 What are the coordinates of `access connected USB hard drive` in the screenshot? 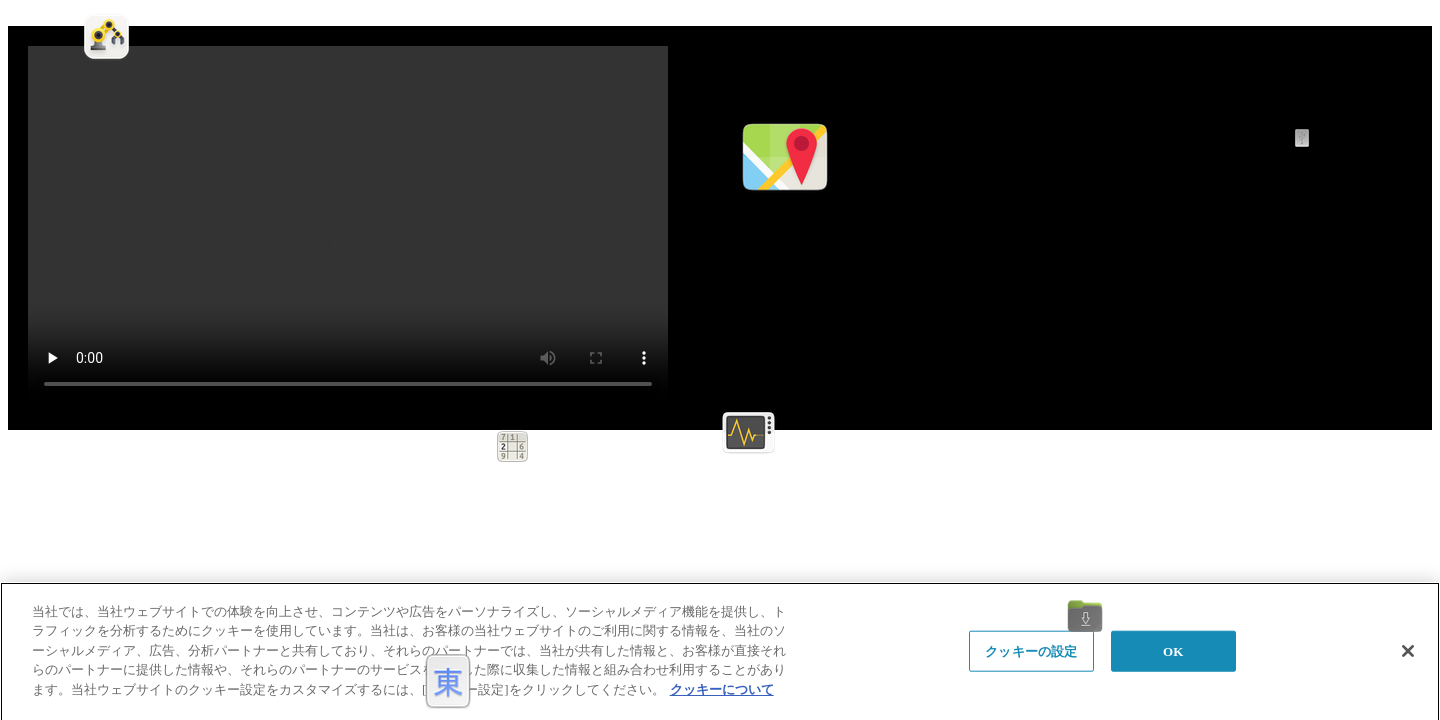 It's located at (1302, 138).